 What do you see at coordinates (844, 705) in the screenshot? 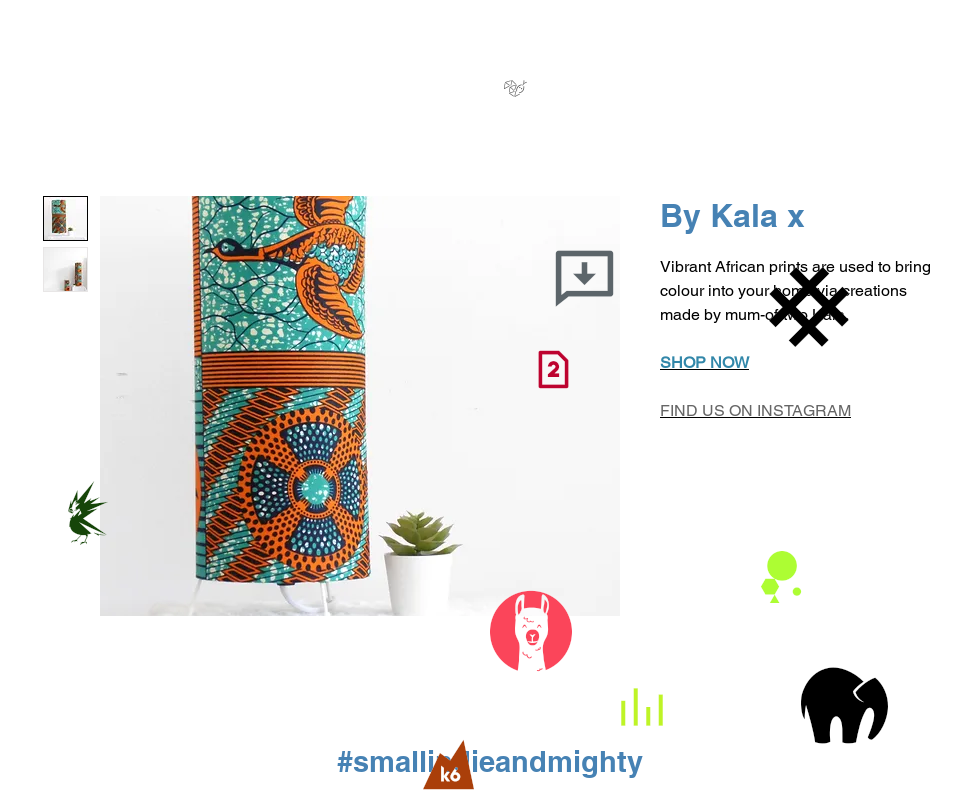
I see `launch MAMP local server application` at bounding box center [844, 705].